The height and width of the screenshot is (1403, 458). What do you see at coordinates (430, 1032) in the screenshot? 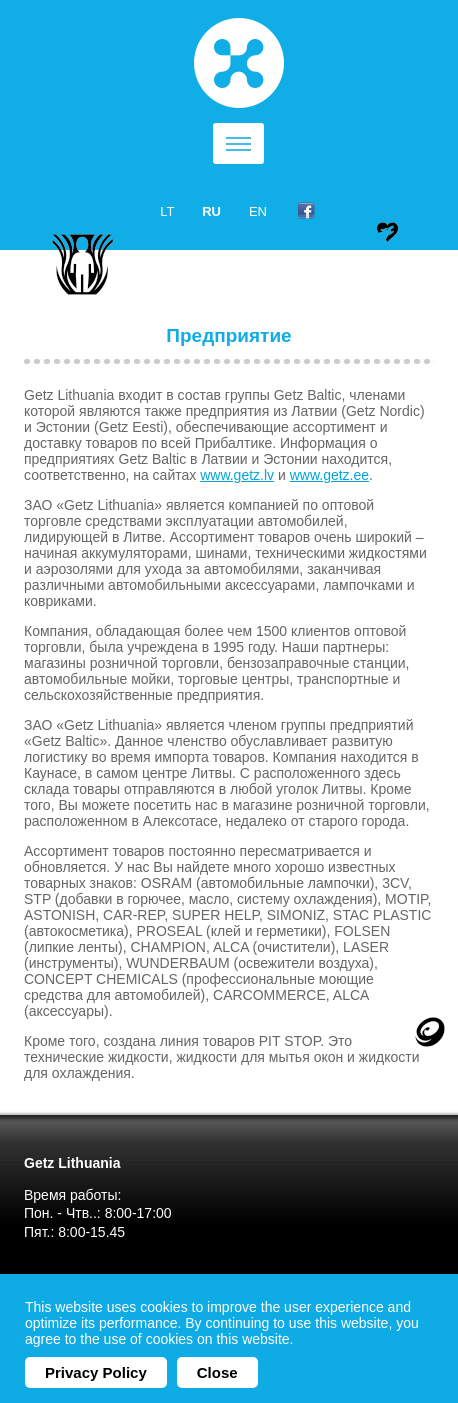
I see `indicates a wind or air-based ability` at bounding box center [430, 1032].